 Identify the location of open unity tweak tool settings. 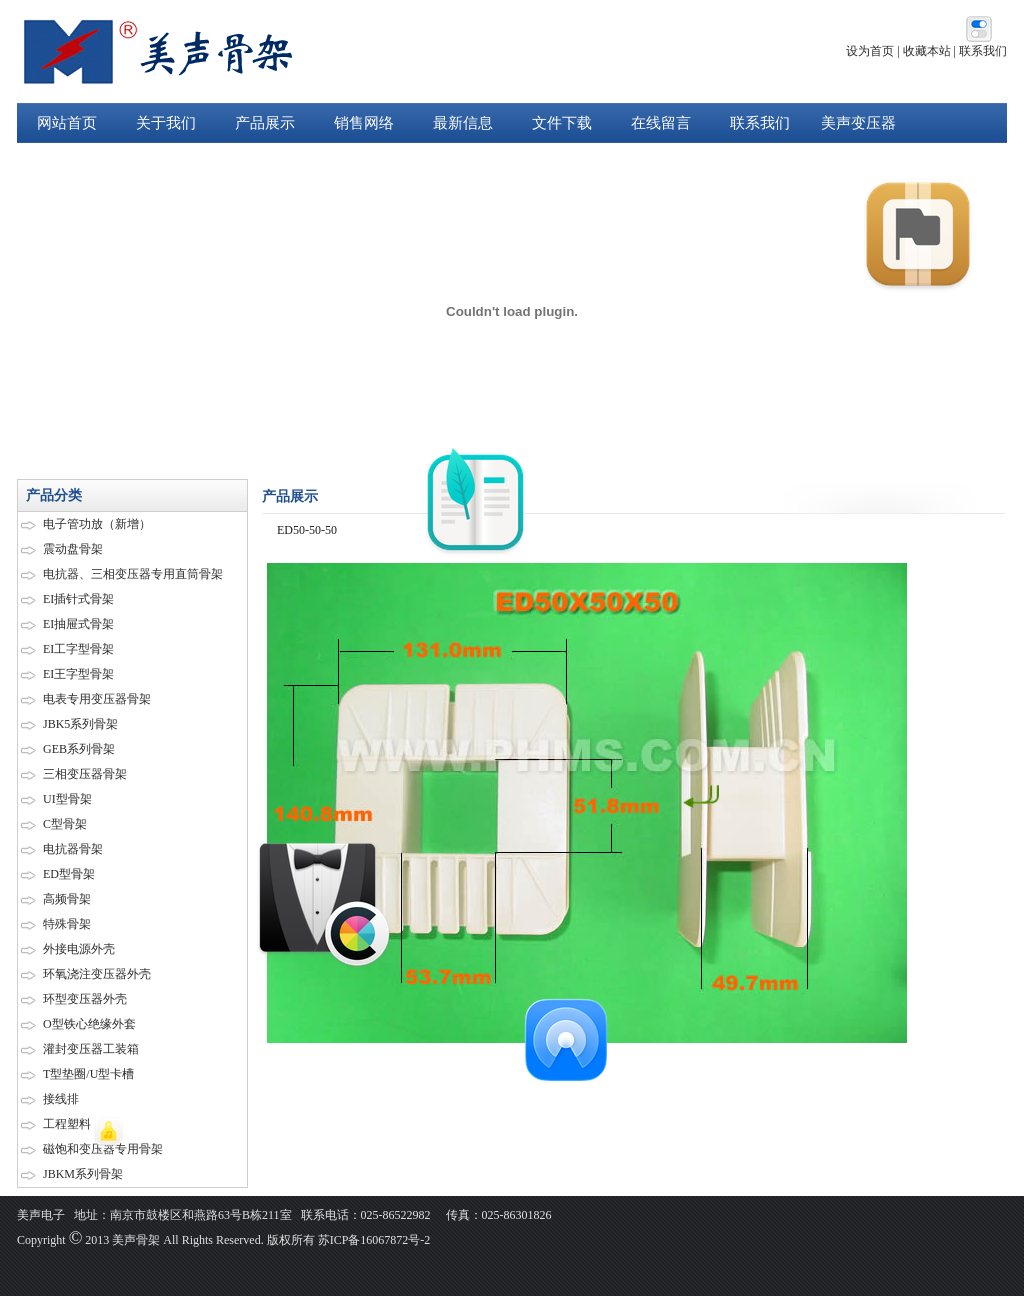
(979, 29).